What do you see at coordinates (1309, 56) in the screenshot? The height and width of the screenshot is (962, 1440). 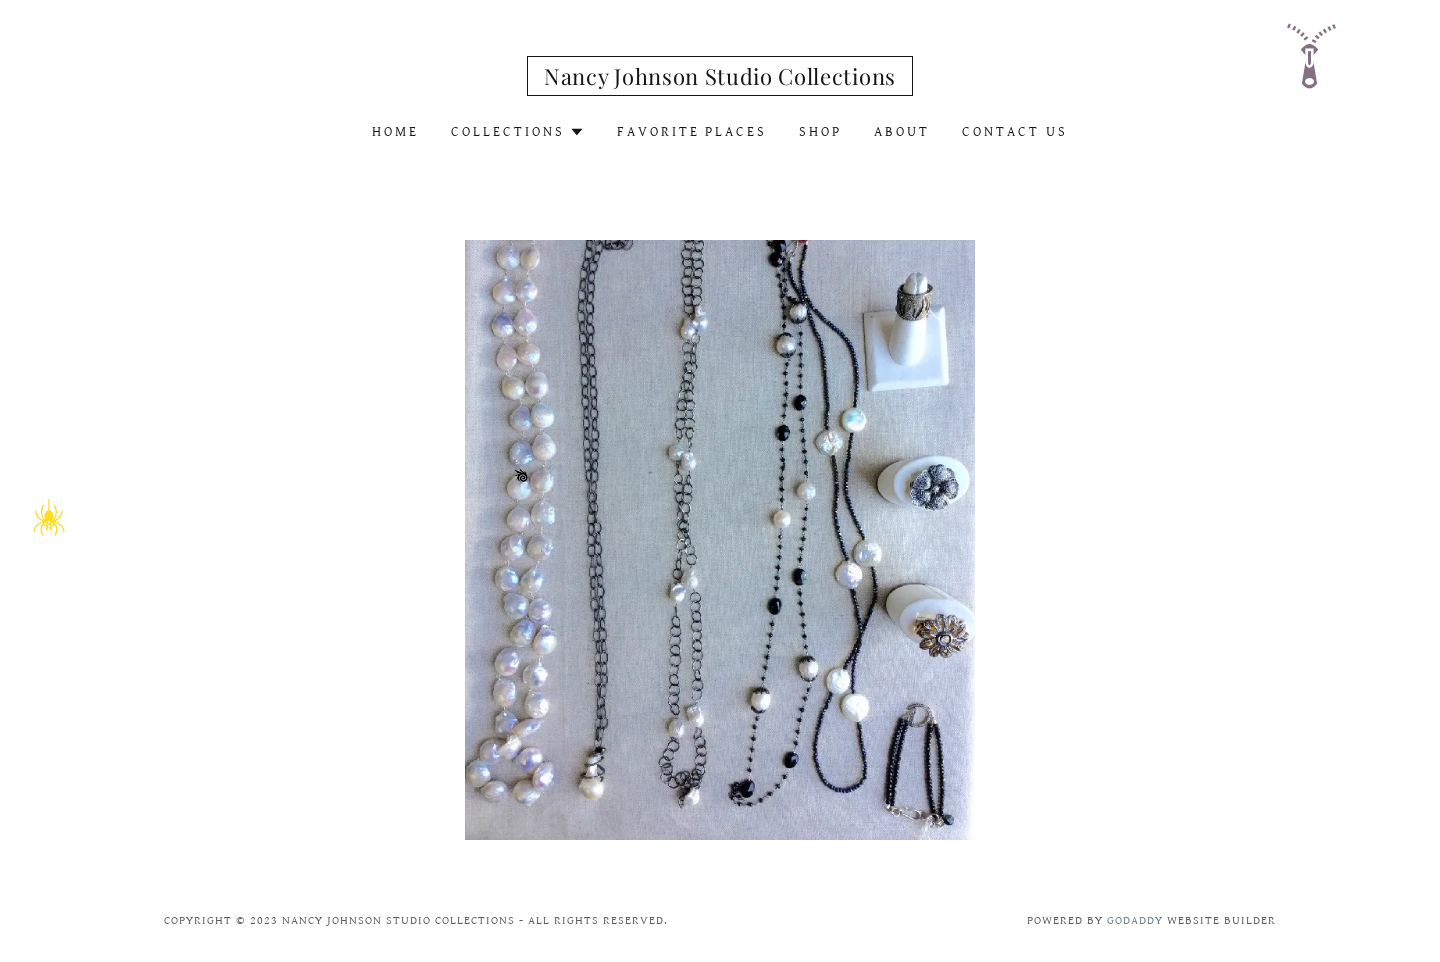 I see `compress or zip files together` at bounding box center [1309, 56].